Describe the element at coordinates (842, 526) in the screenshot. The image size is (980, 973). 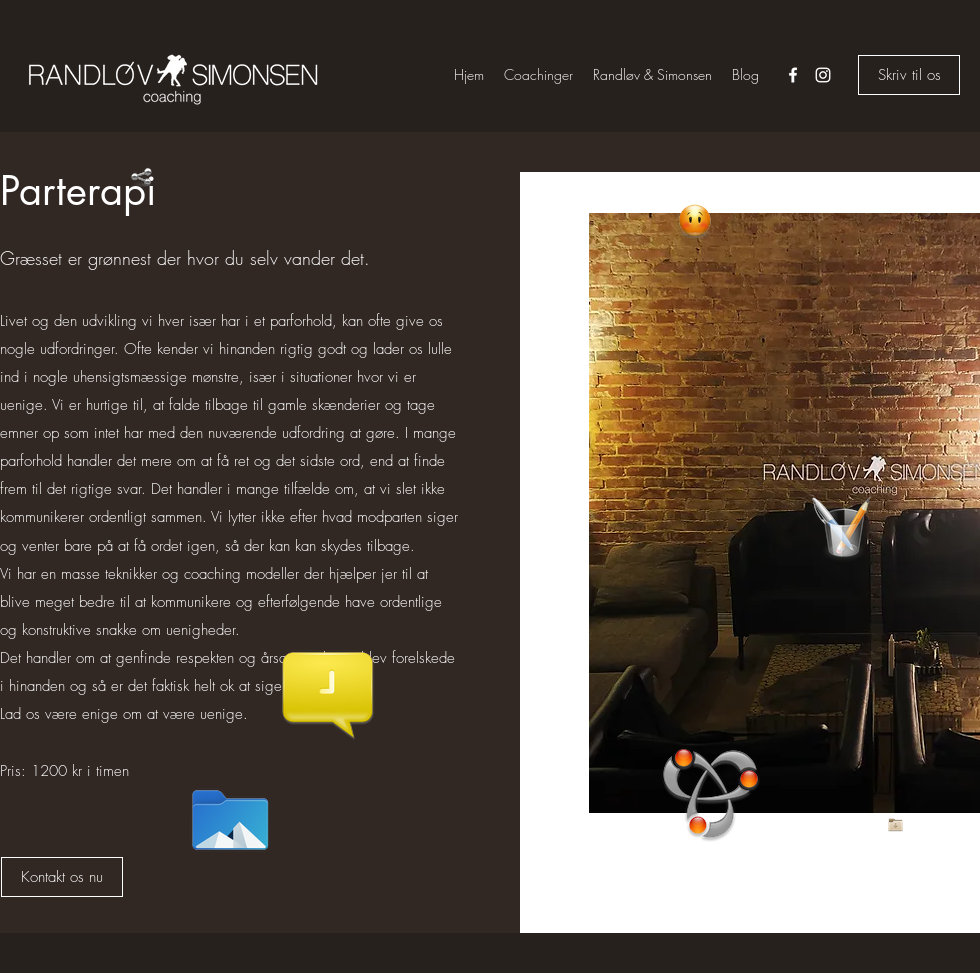
I see `access office and productivity applications` at that location.